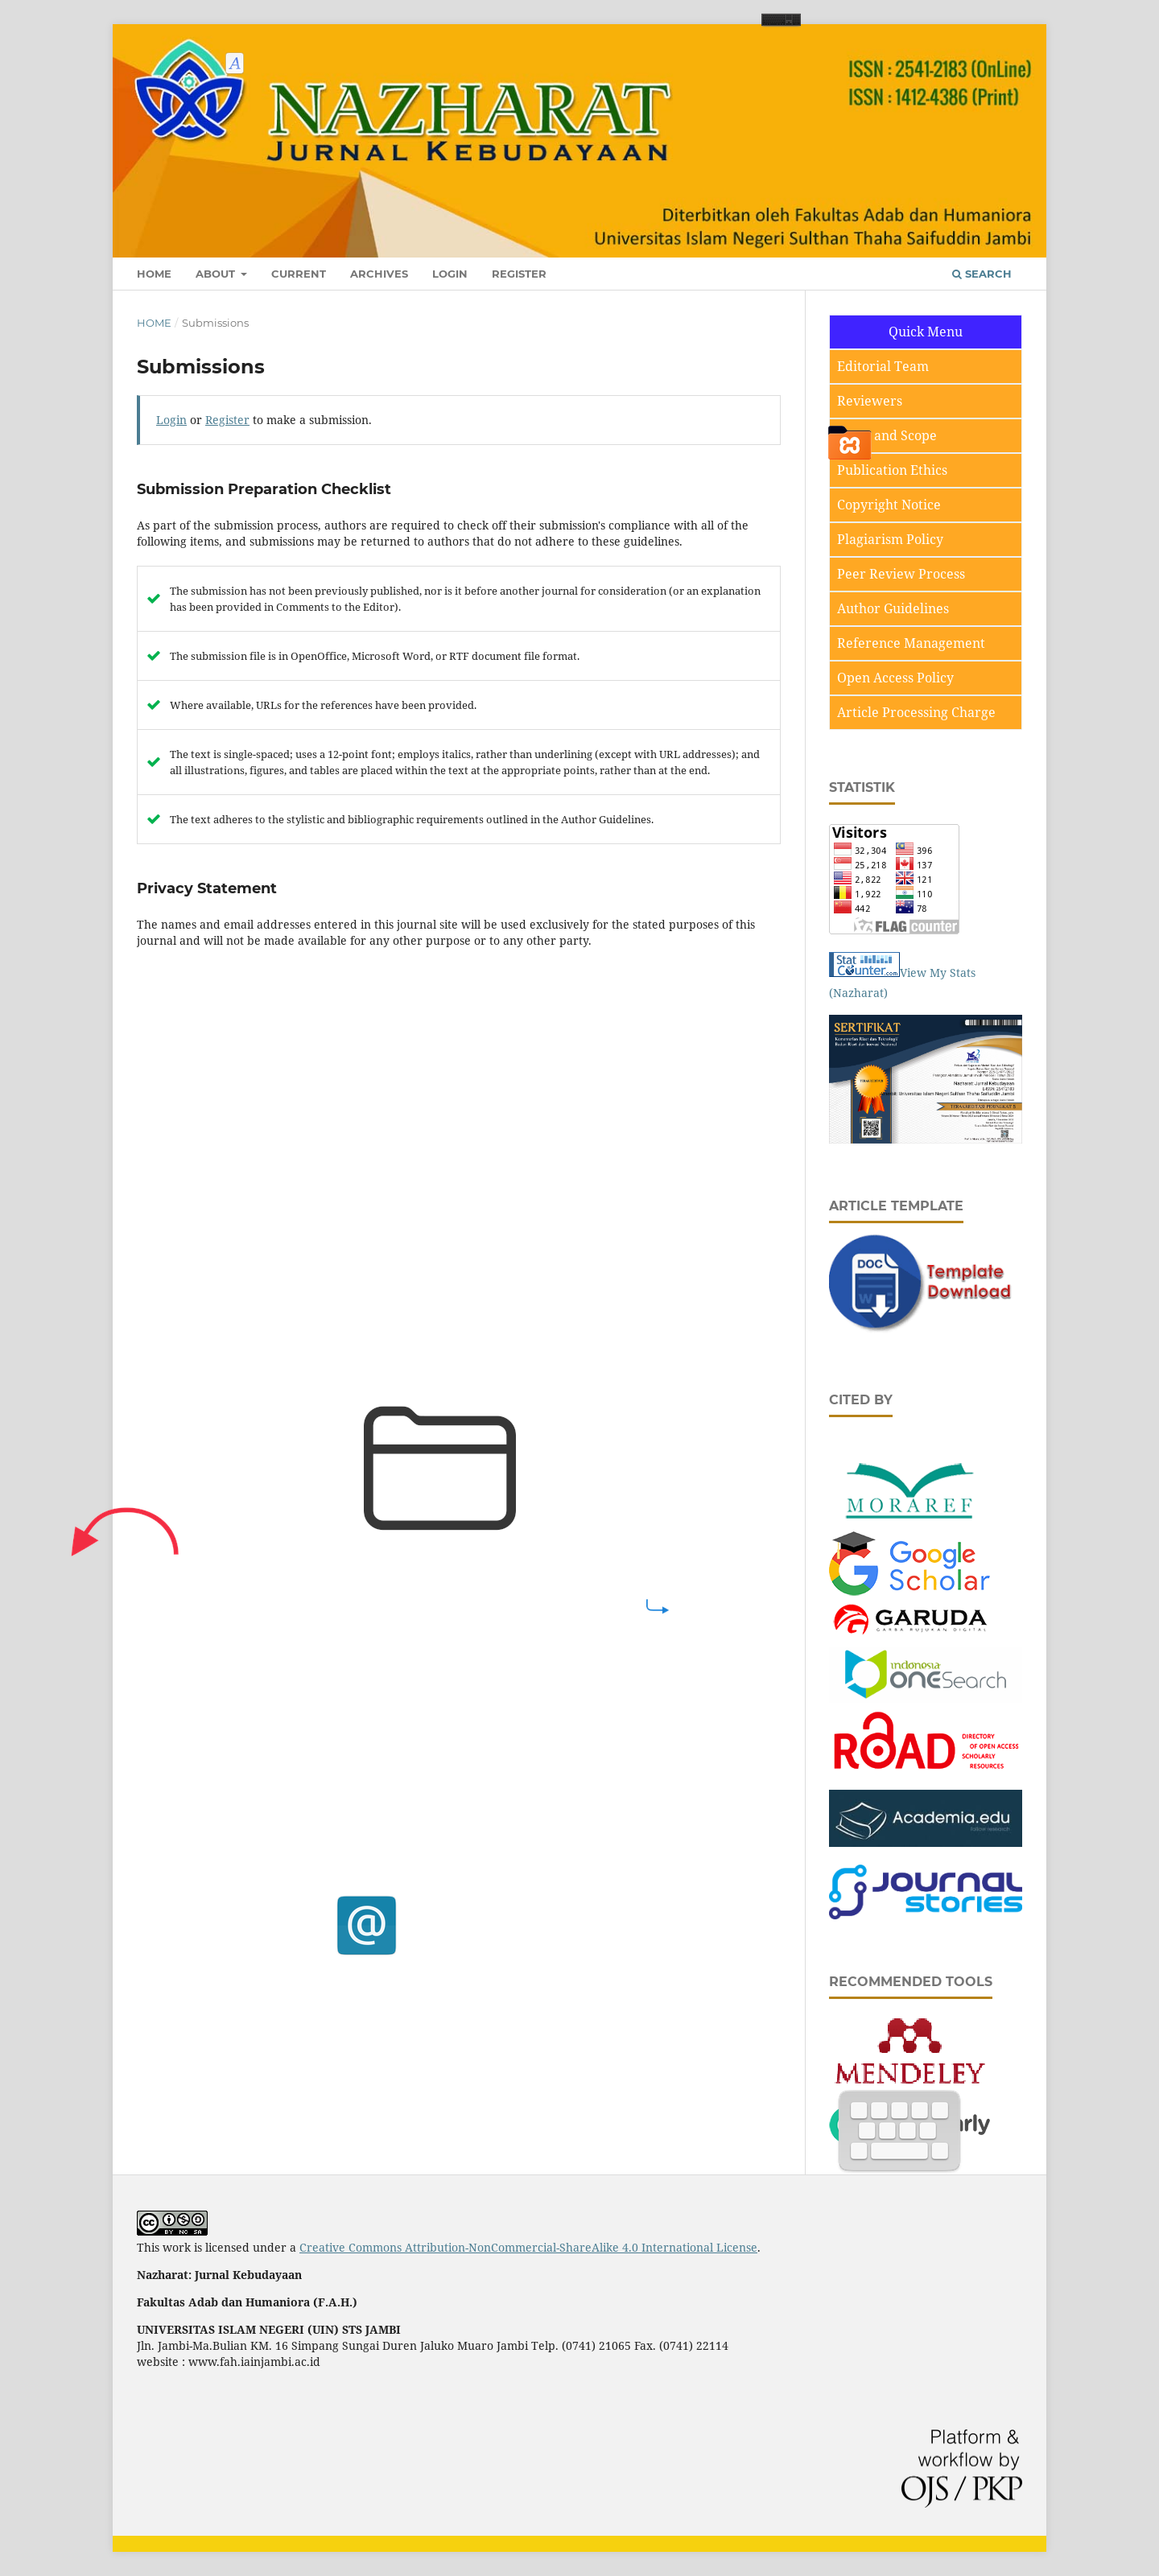  Describe the element at coordinates (124, 1531) in the screenshot. I see `undo the last action` at that location.